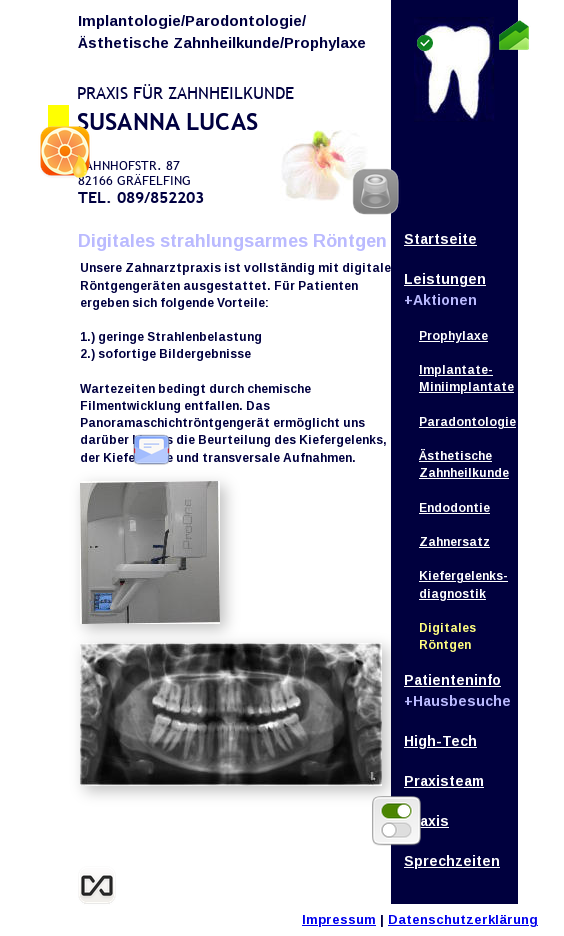 This screenshot has height=936, width=564. I want to click on open AnythingLLM app, so click(97, 885).